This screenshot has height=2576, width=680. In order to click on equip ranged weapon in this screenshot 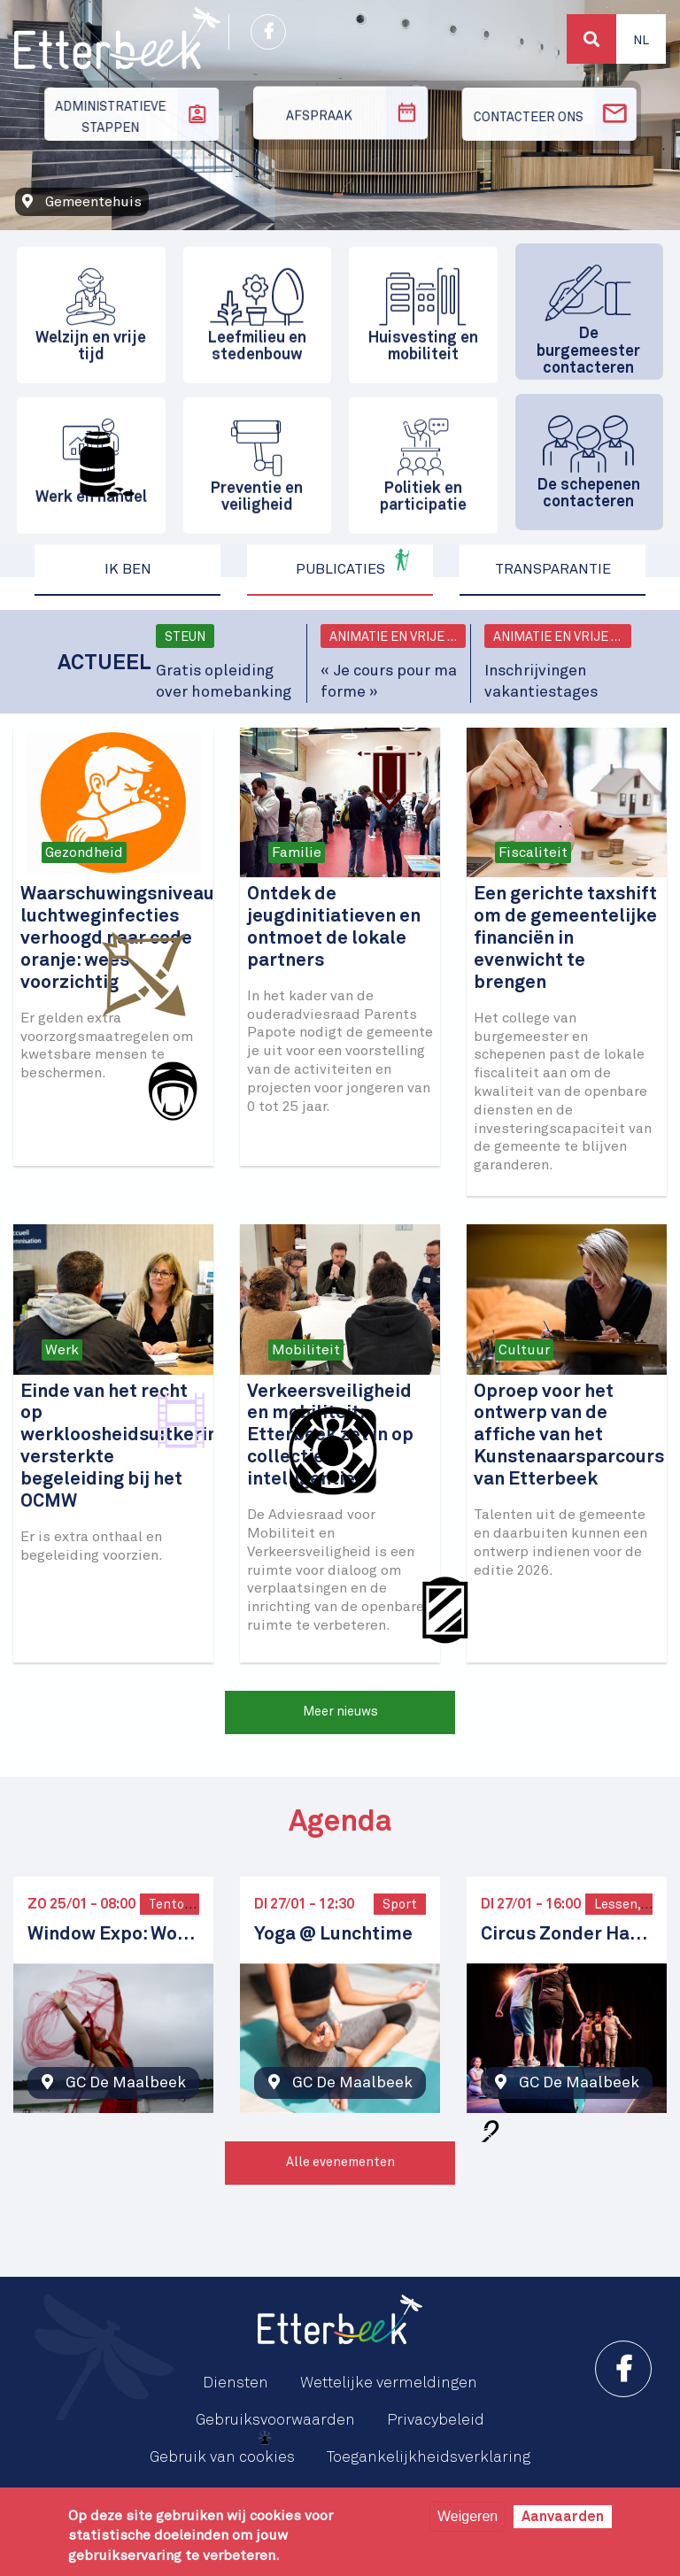, I will do `click(143, 975)`.